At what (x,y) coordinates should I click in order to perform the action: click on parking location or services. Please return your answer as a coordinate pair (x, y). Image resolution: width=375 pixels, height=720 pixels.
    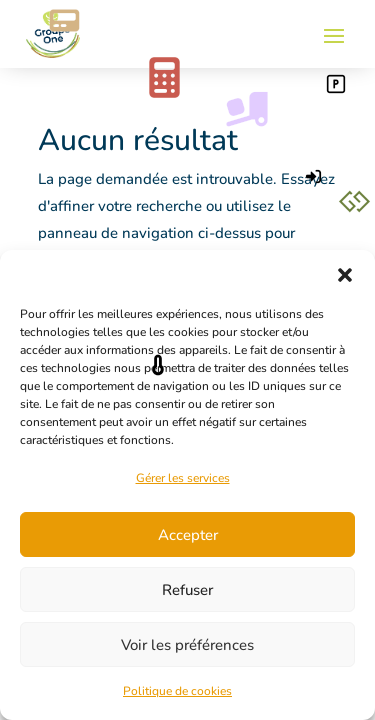
    Looking at the image, I should click on (336, 84).